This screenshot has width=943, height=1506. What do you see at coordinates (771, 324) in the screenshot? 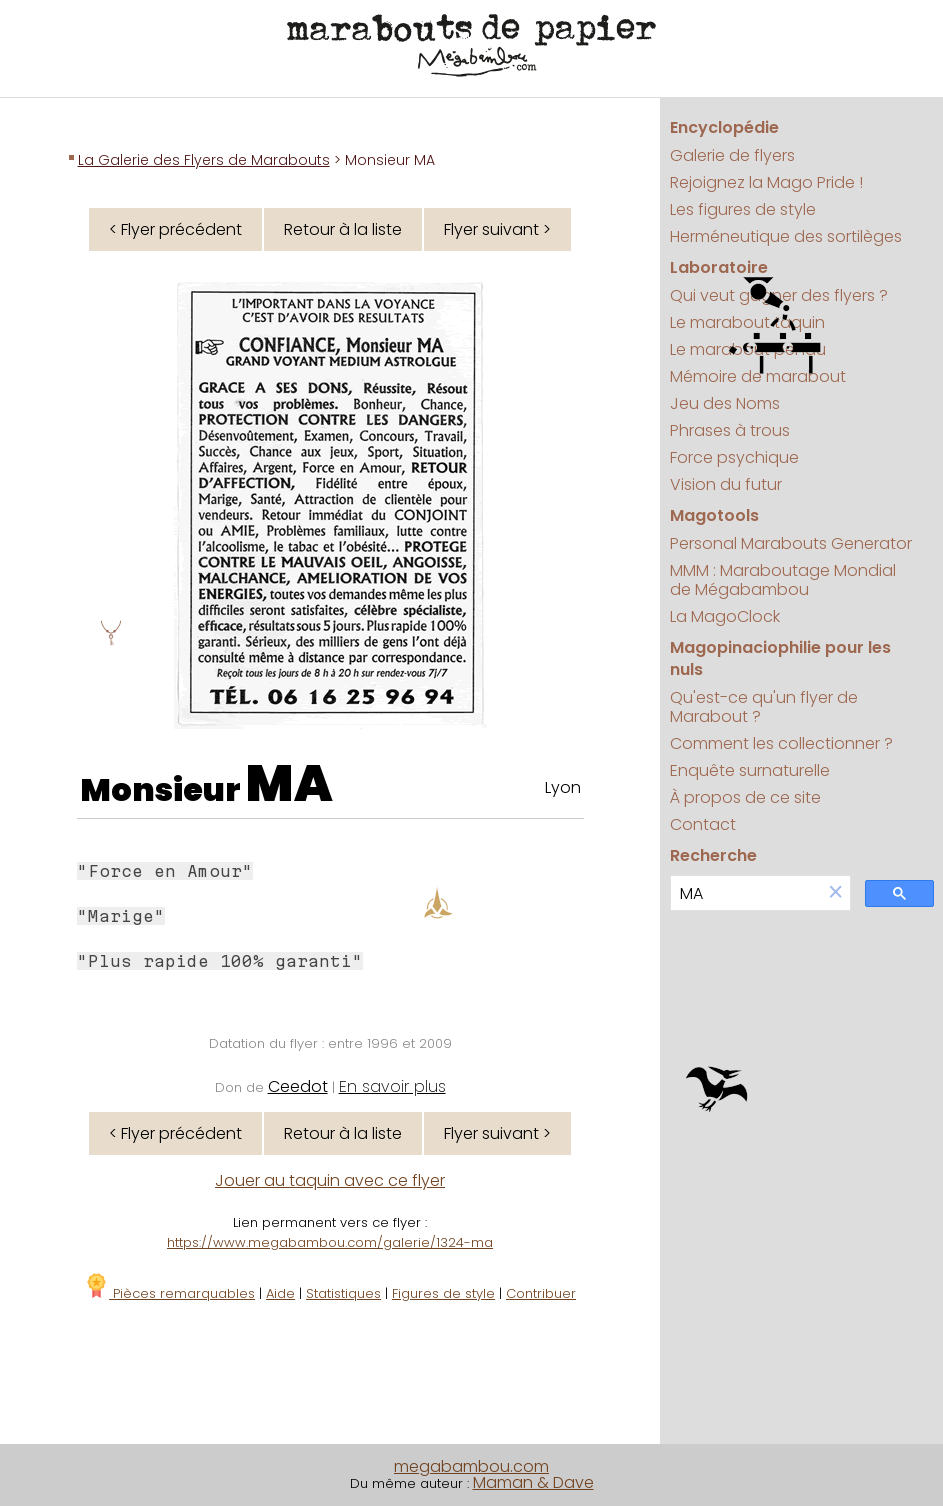
I see `access automation or manufacturing settings` at bounding box center [771, 324].